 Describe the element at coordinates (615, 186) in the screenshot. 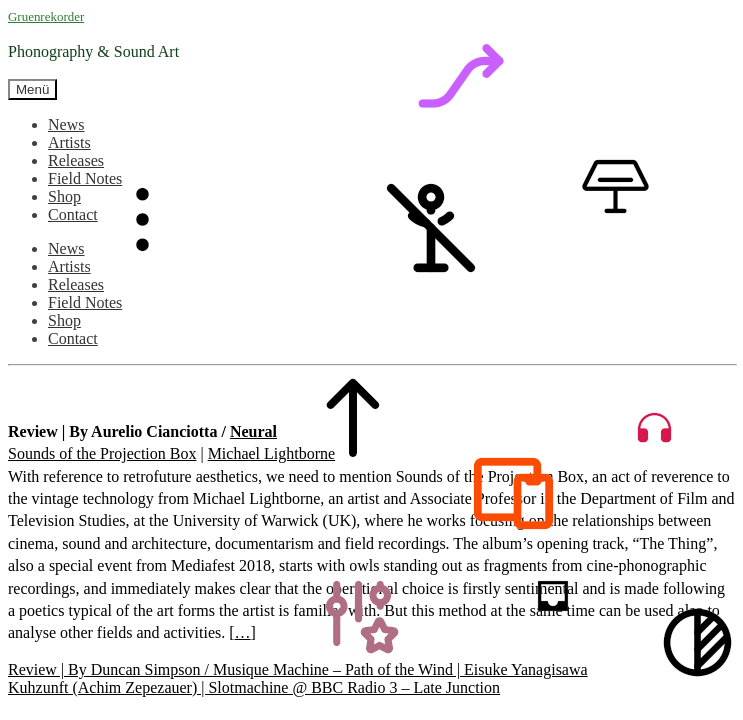

I see `access presentation mode` at that location.